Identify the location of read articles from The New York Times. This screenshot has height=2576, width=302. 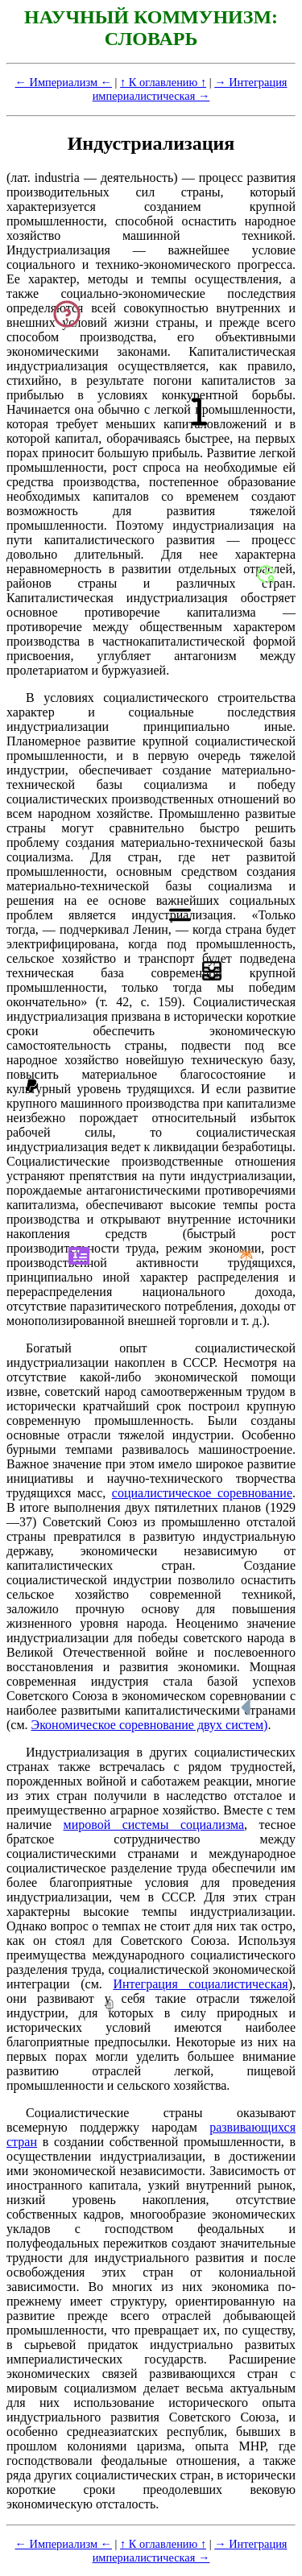
(79, 1256).